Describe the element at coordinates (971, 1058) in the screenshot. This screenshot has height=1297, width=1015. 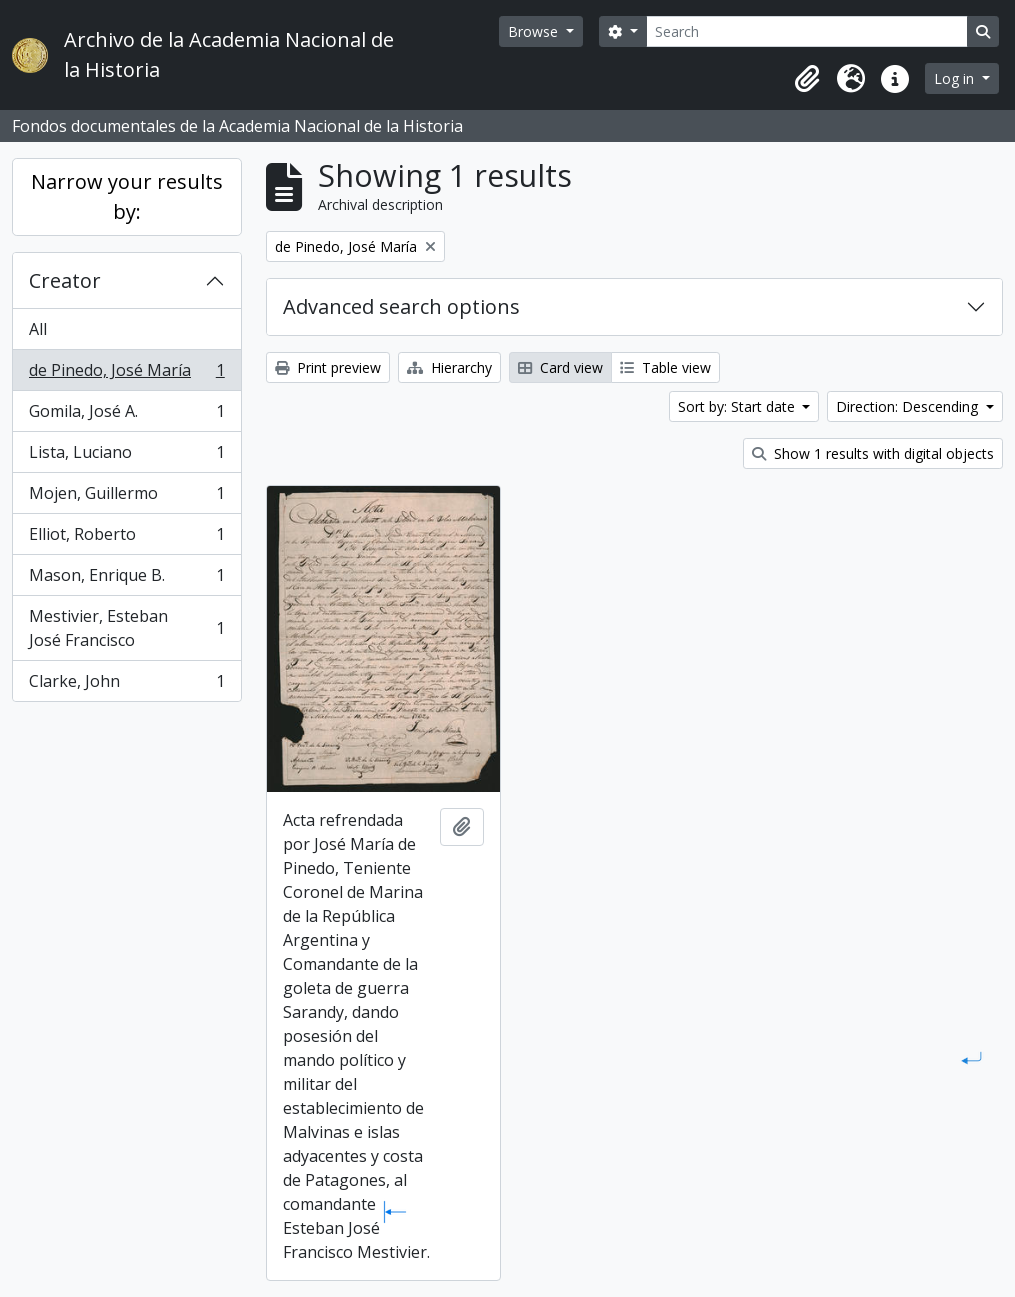
I see `reply to an email message` at that location.